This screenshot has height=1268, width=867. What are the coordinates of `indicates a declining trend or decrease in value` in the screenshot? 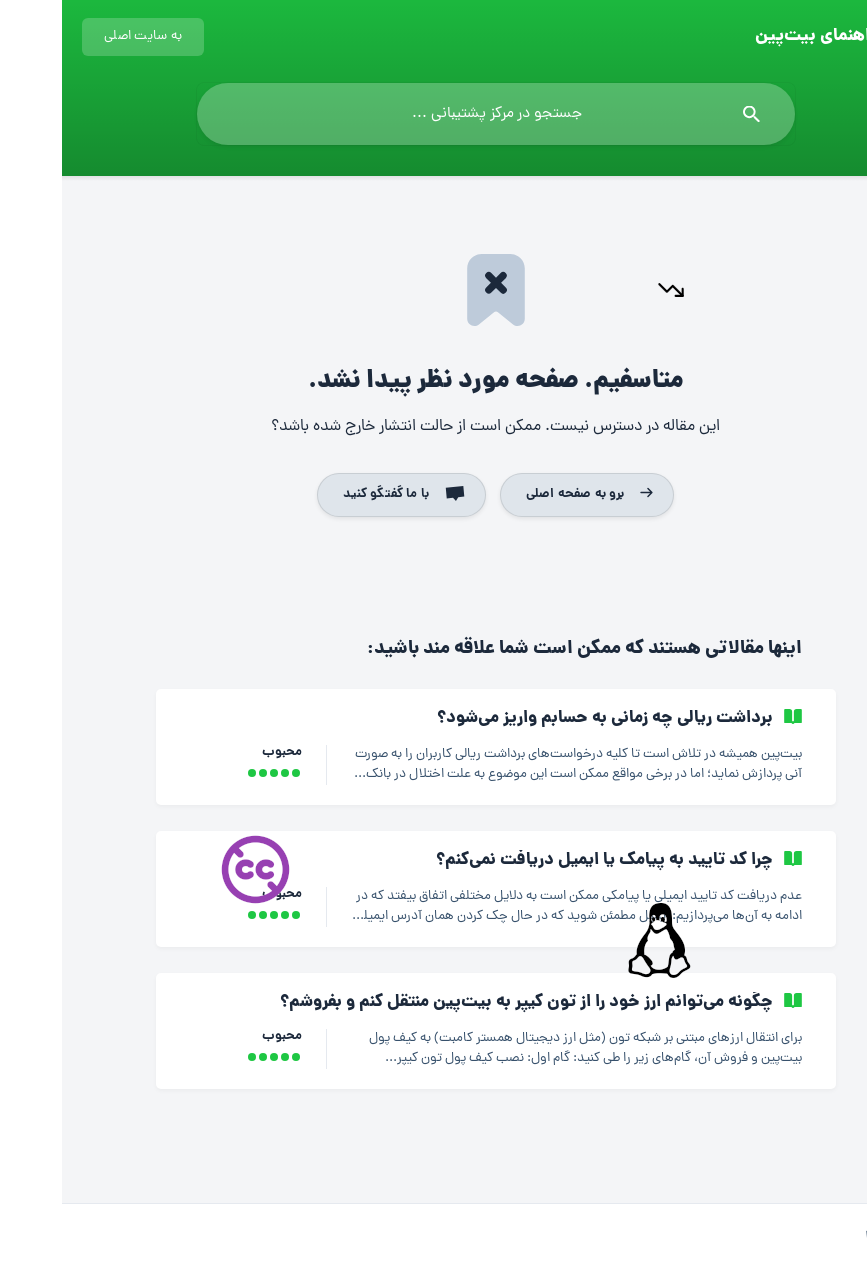 It's located at (671, 290).